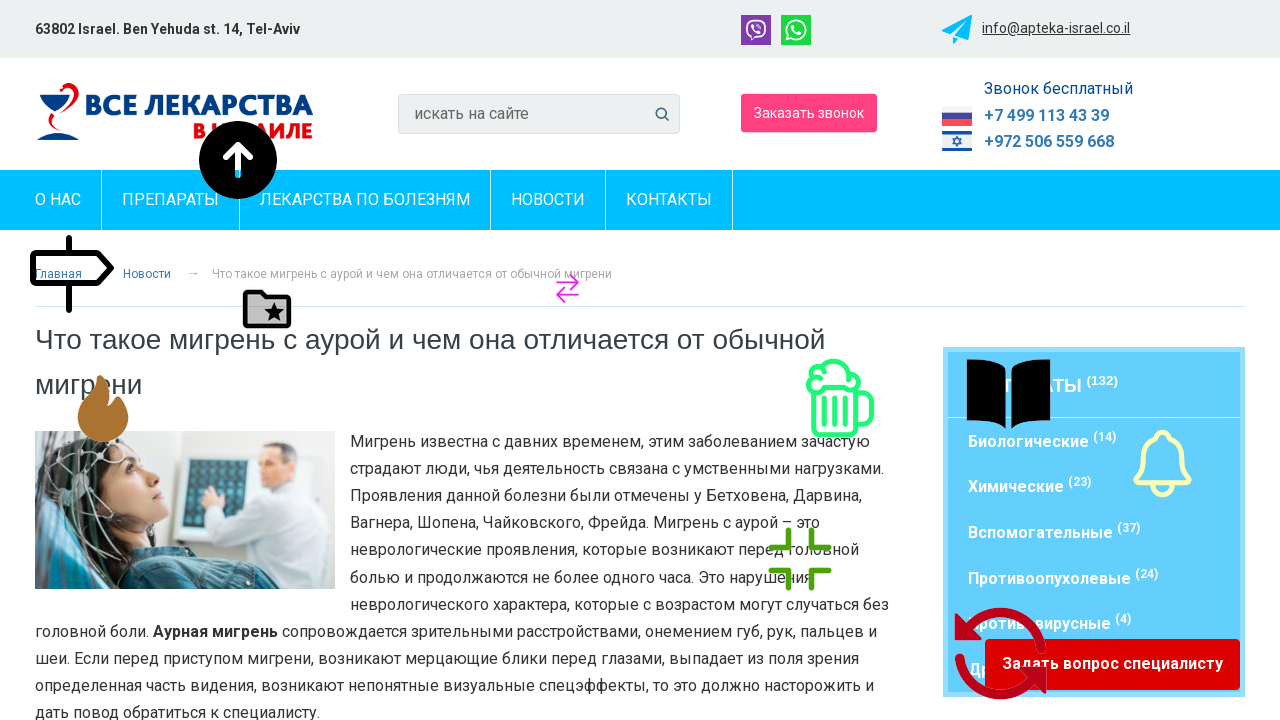  Describe the element at coordinates (1000, 653) in the screenshot. I see `sync or refresh content` at that location.